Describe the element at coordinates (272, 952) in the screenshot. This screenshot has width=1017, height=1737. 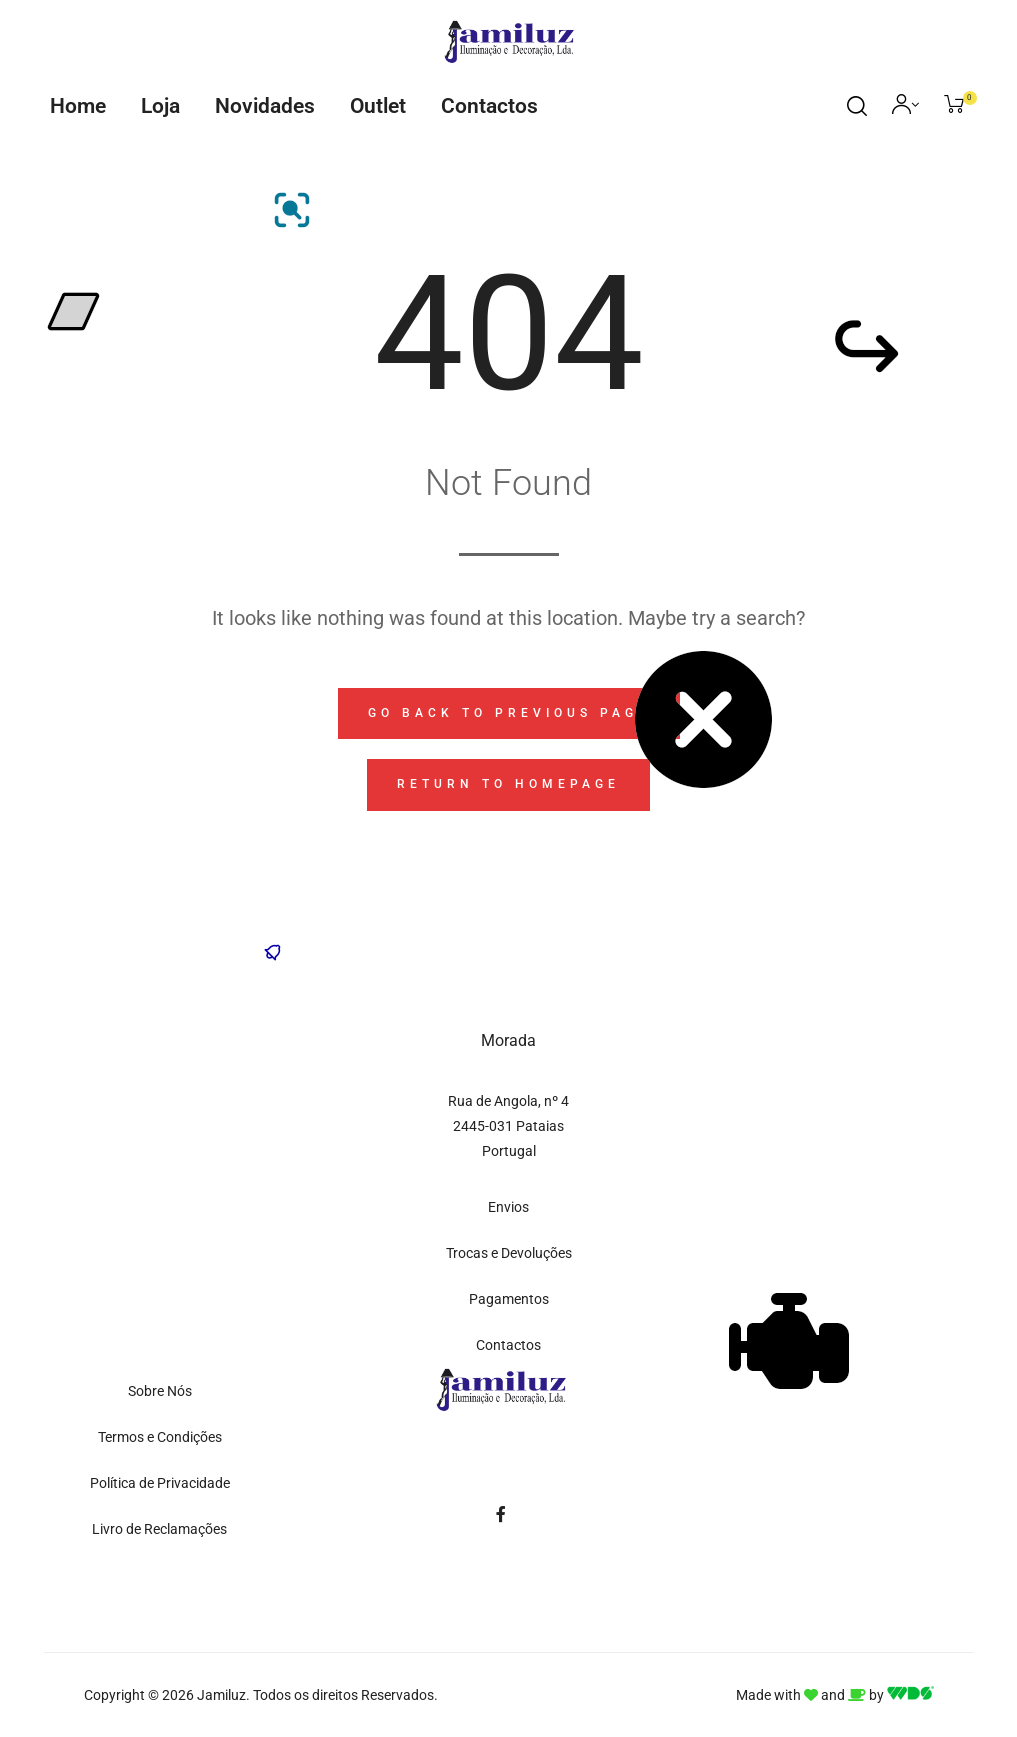
I see `active notification alert` at that location.